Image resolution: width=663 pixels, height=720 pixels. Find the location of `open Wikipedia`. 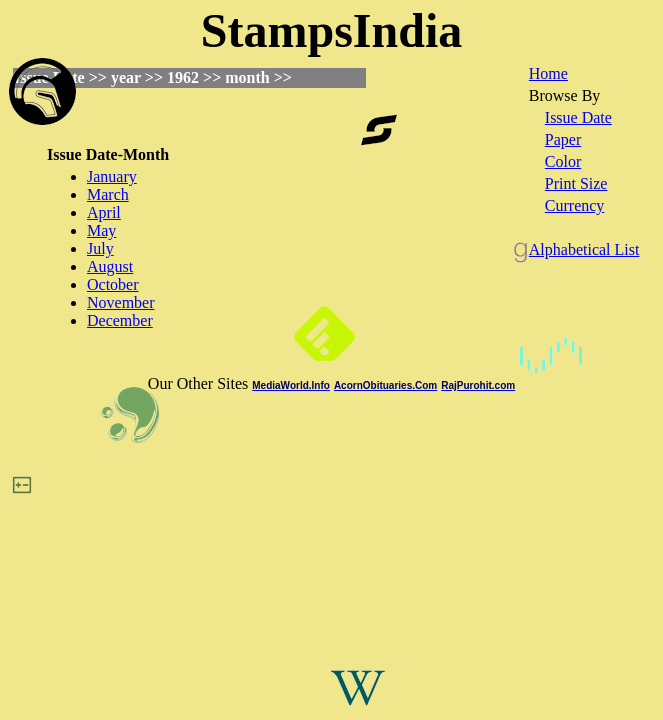

open Wikipedia is located at coordinates (358, 688).